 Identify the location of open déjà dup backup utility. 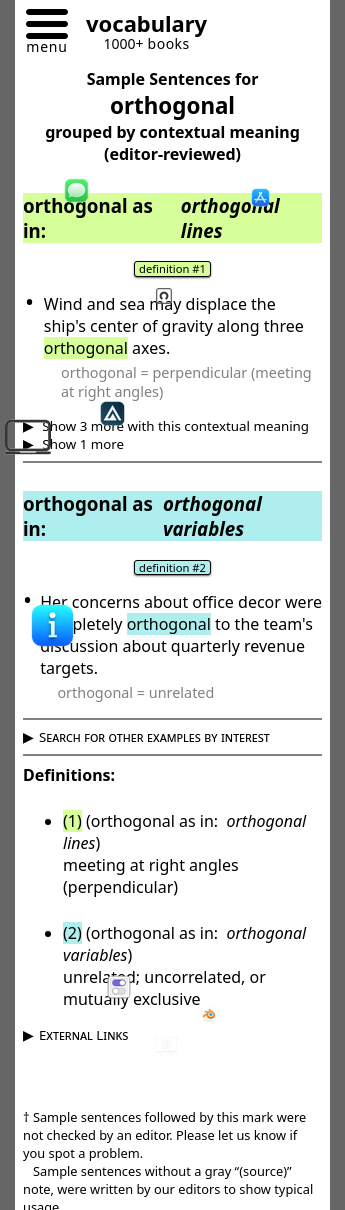
(164, 296).